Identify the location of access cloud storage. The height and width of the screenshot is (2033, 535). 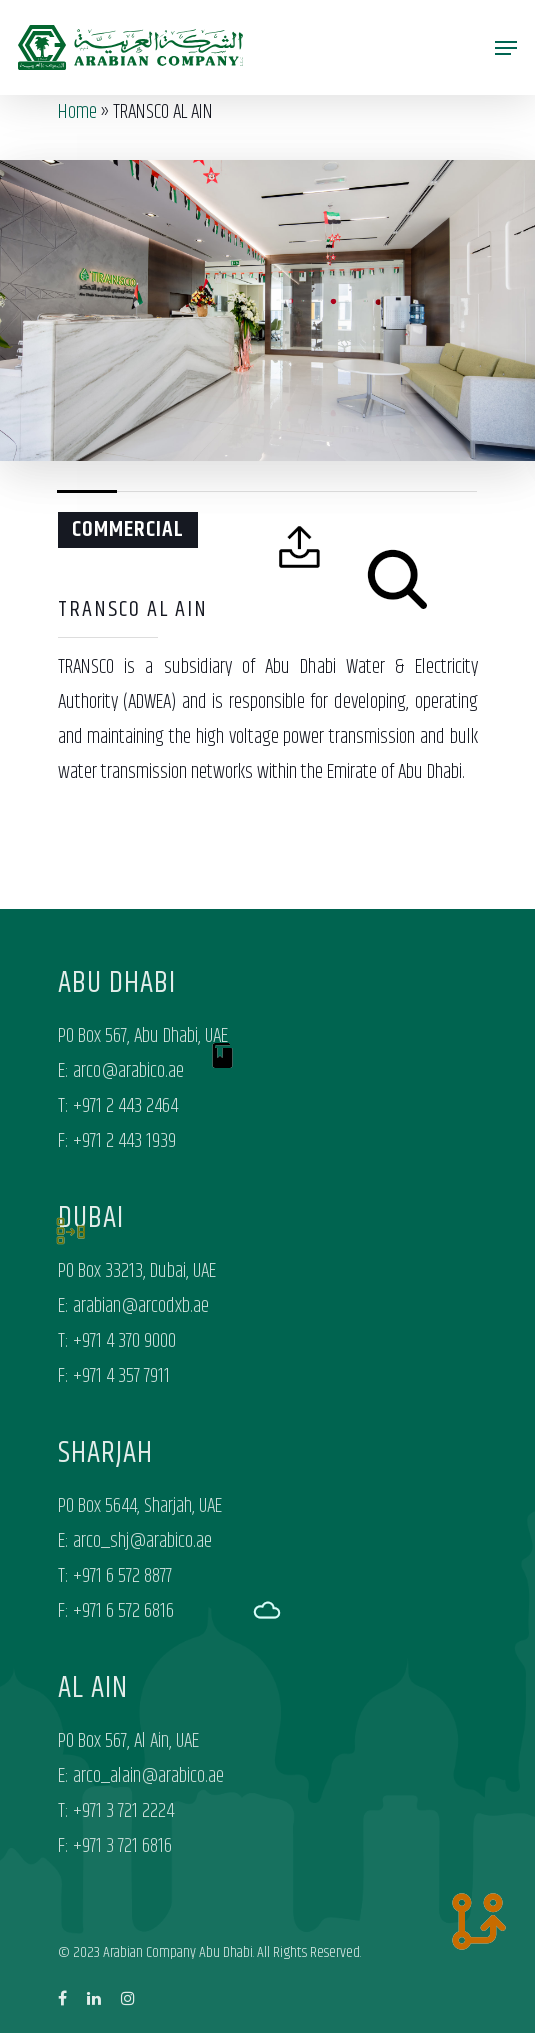
(267, 1611).